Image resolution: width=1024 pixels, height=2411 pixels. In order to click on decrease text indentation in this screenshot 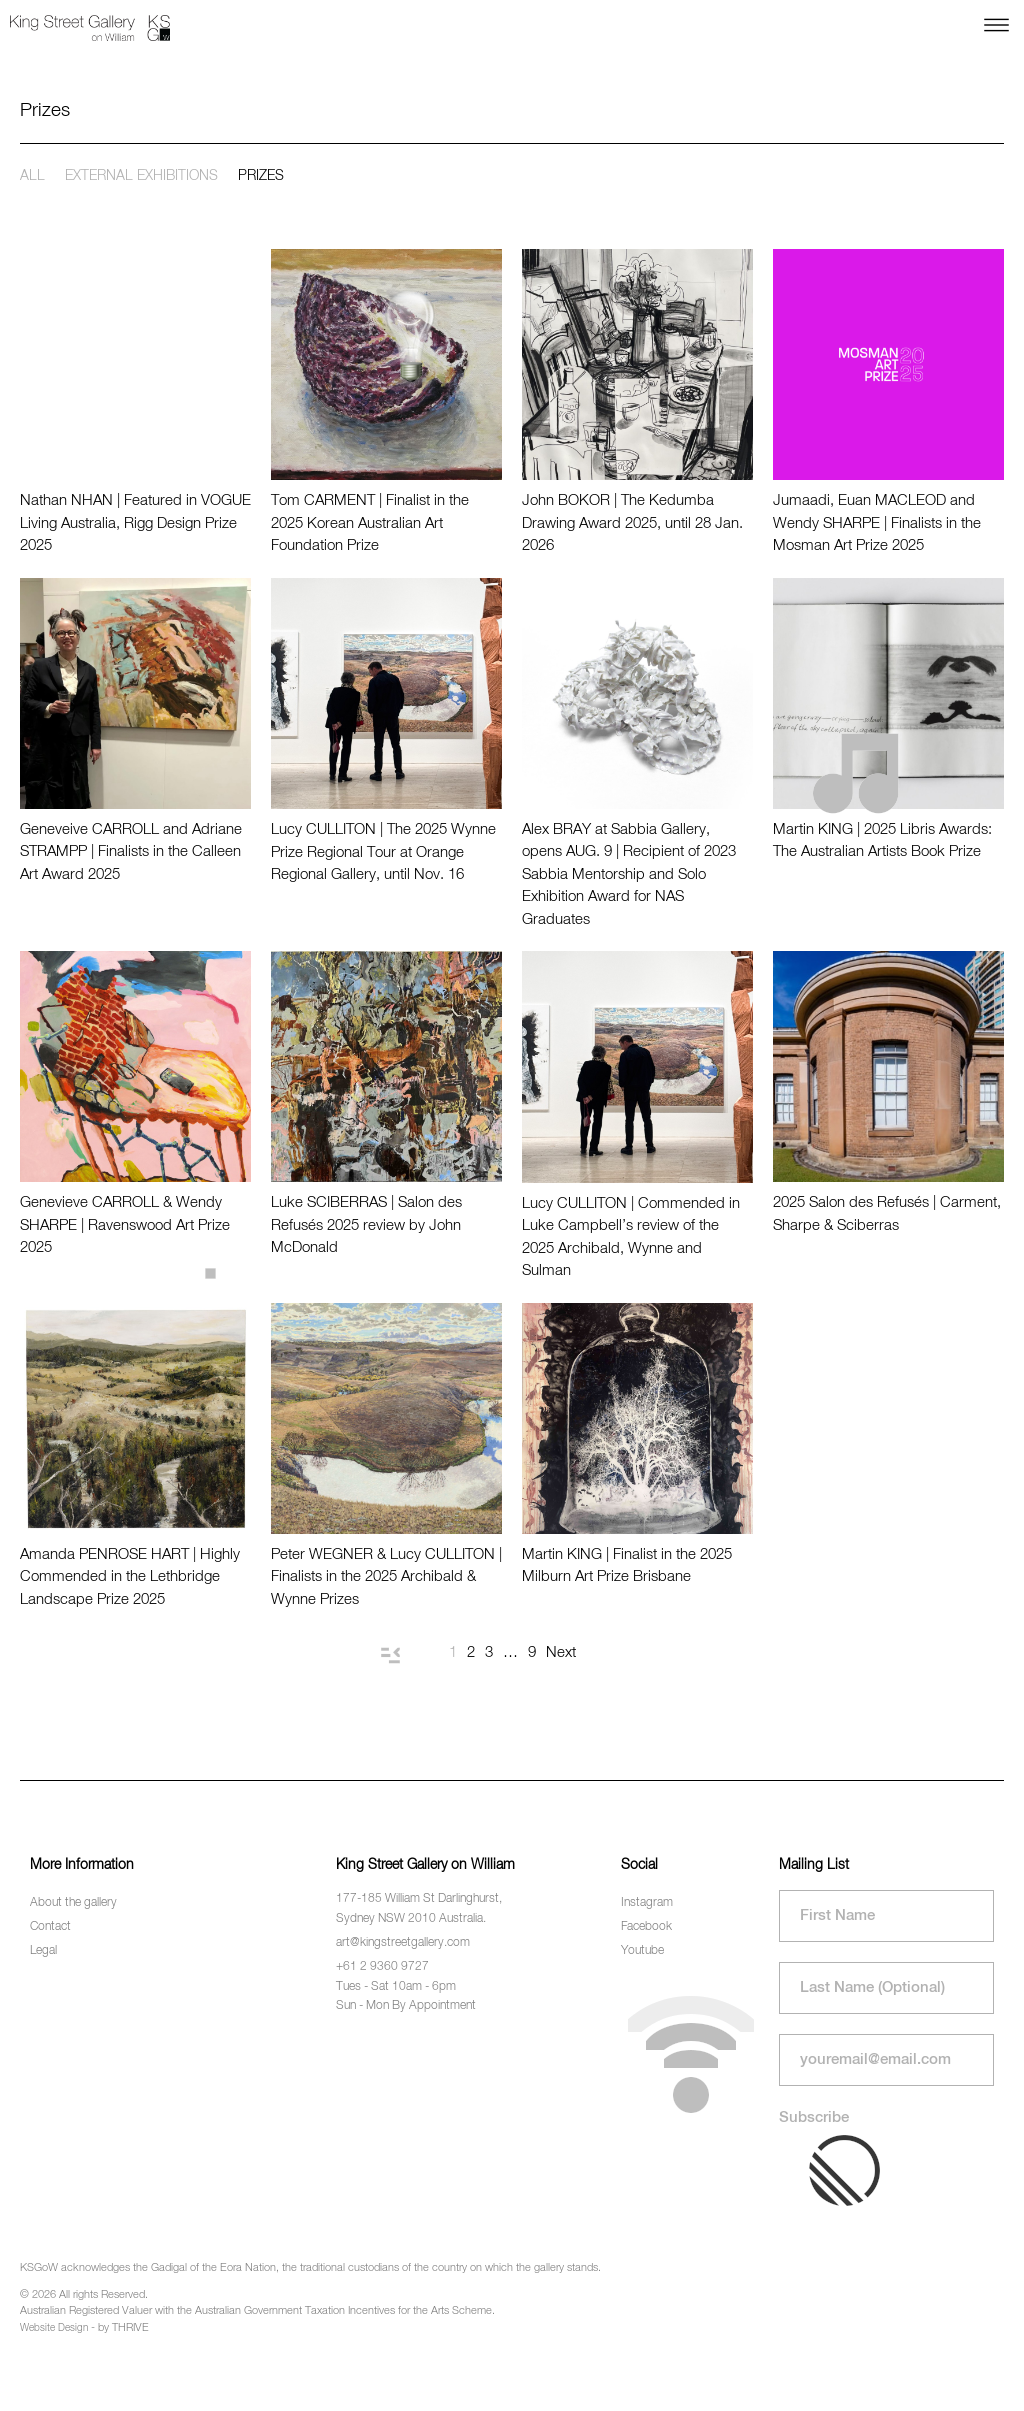, I will do `click(390, 1655)`.